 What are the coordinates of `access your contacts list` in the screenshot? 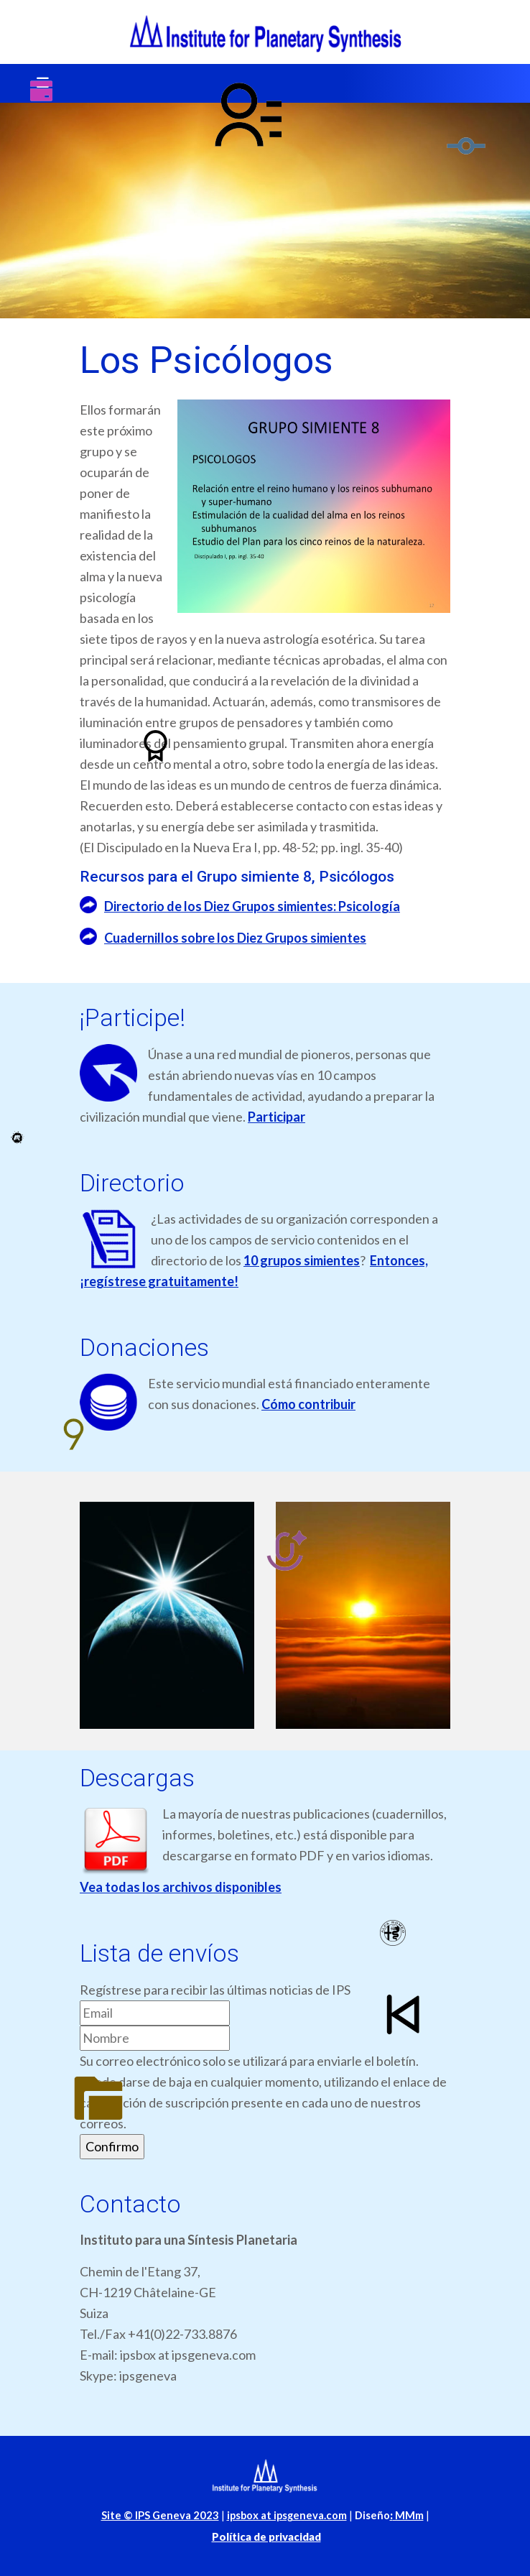 It's located at (245, 116).